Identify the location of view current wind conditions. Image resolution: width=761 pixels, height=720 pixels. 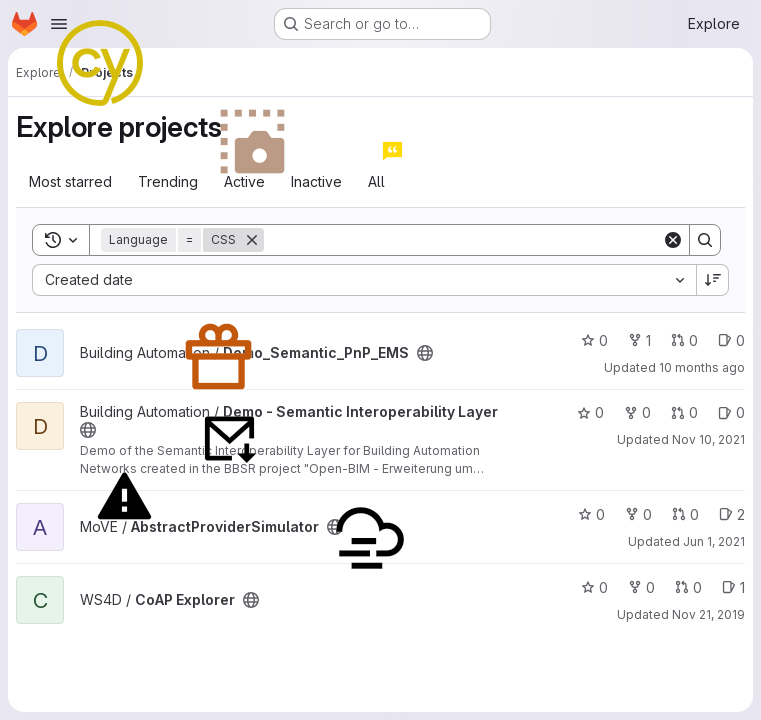
(370, 538).